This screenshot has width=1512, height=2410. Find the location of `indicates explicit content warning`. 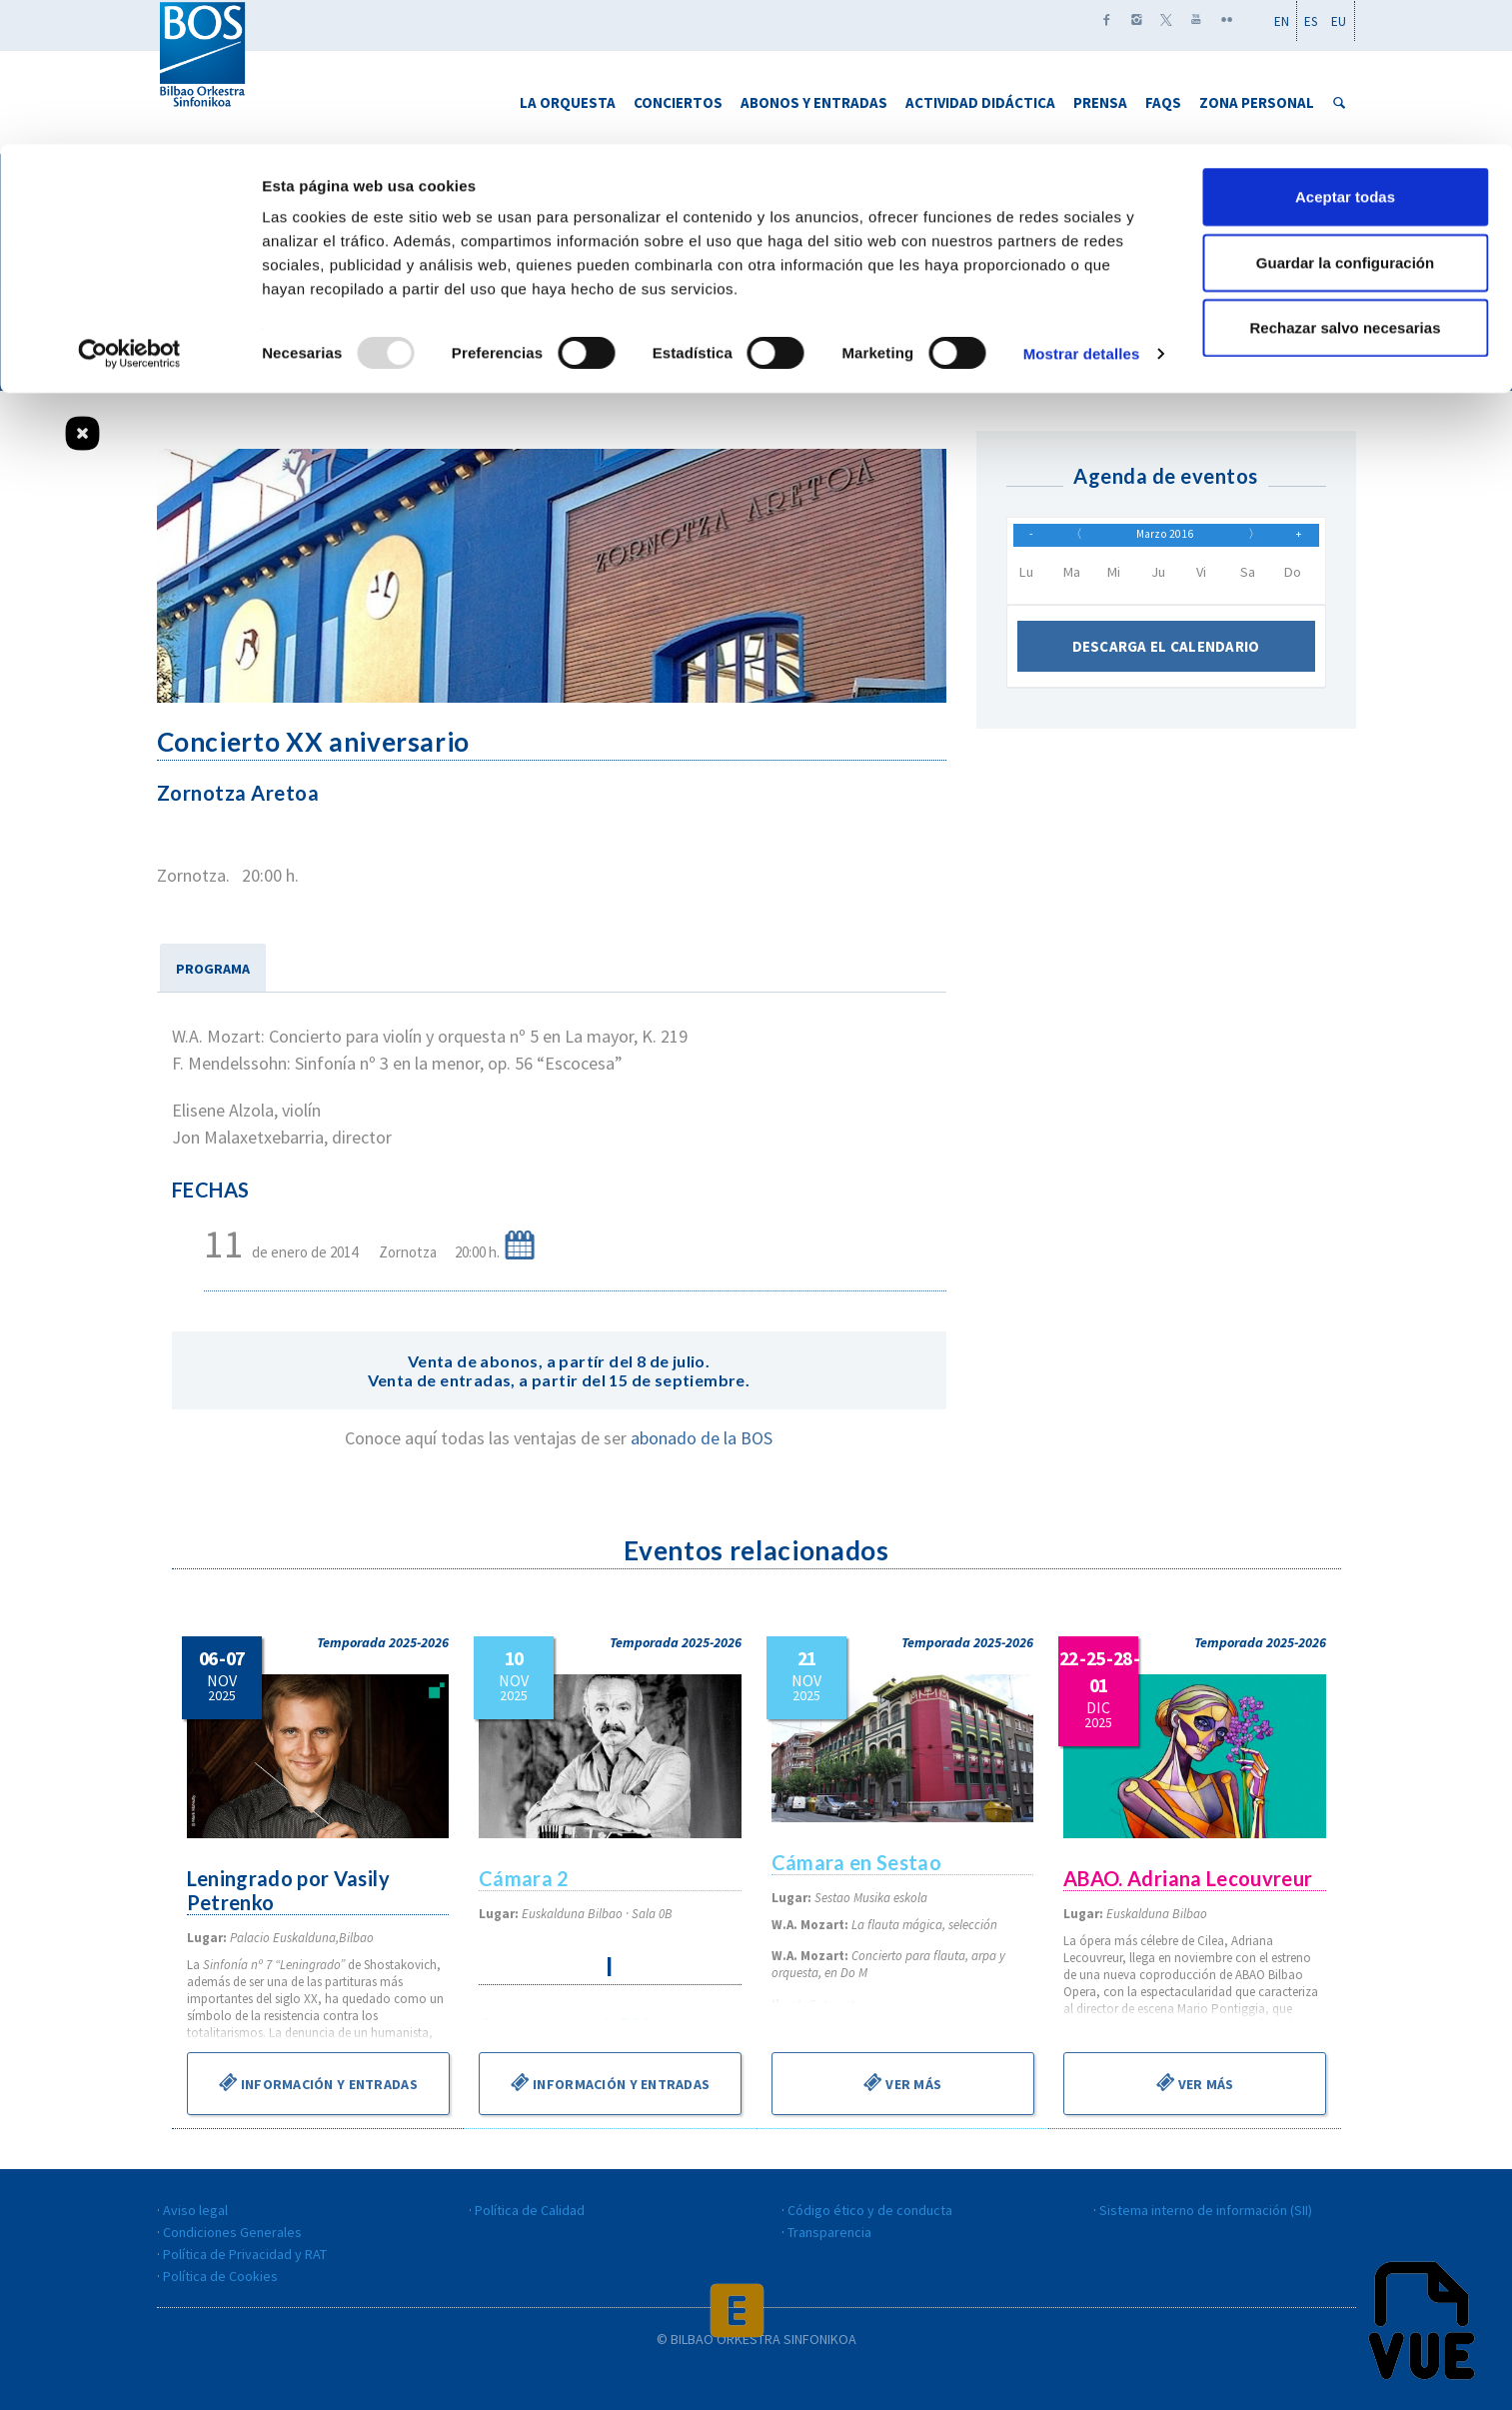

indicates explicit content warning is located at coordinates (737, 2310).